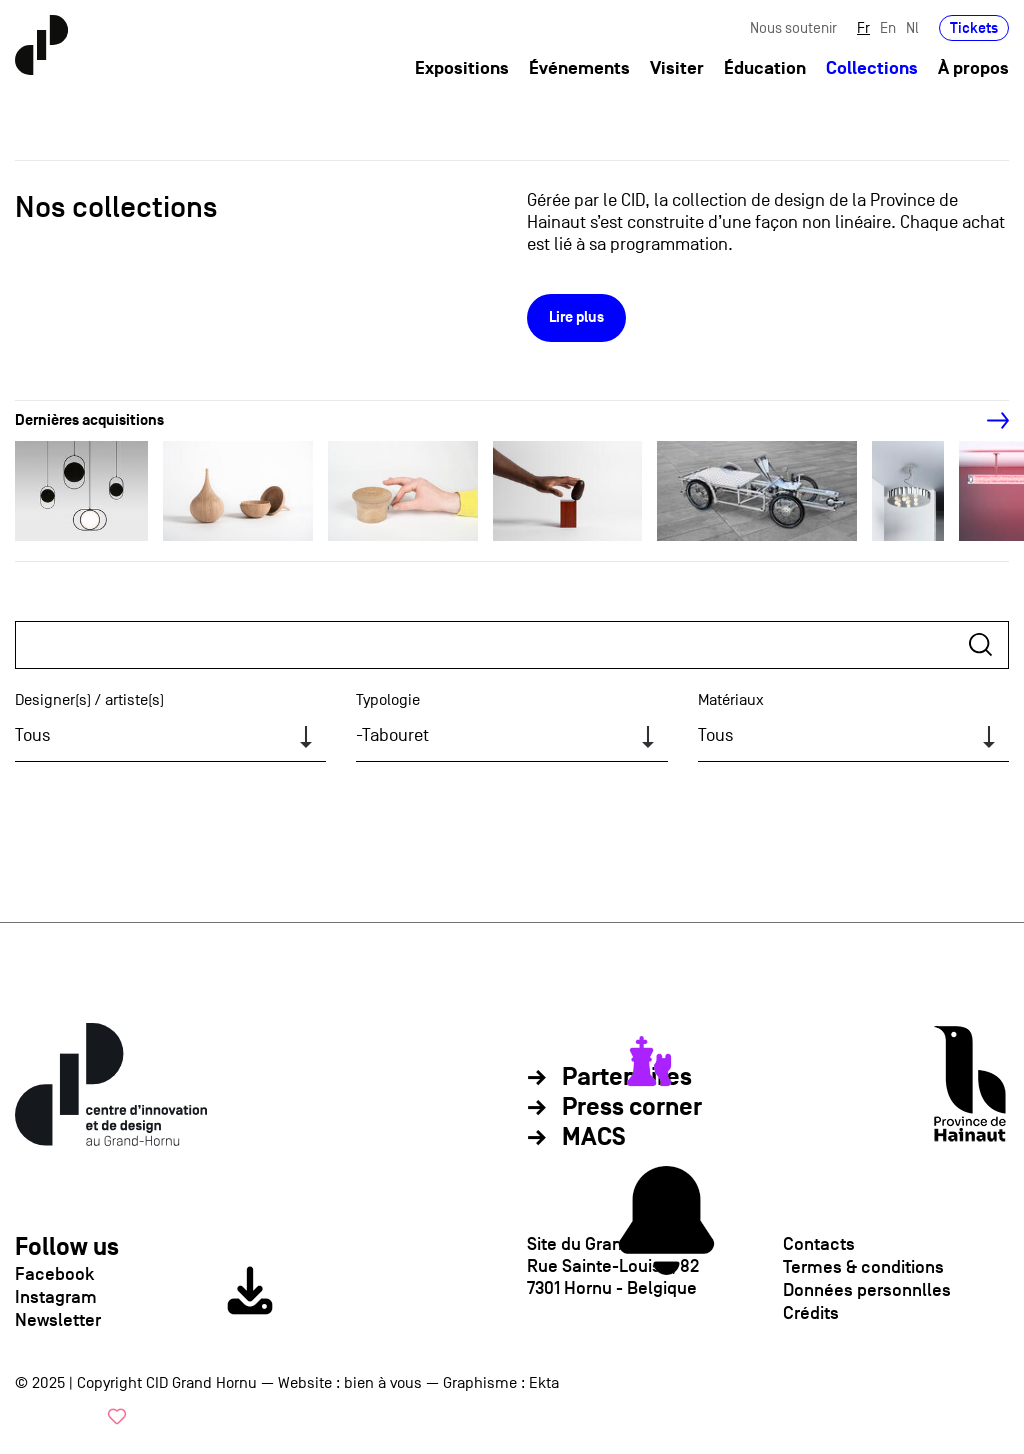 This screenshot has height=1454, width=1024. What do you see at coordinates (250, 1292) in the screenshot?
I see `download a file to your device` at bounding box center [250, 1292].